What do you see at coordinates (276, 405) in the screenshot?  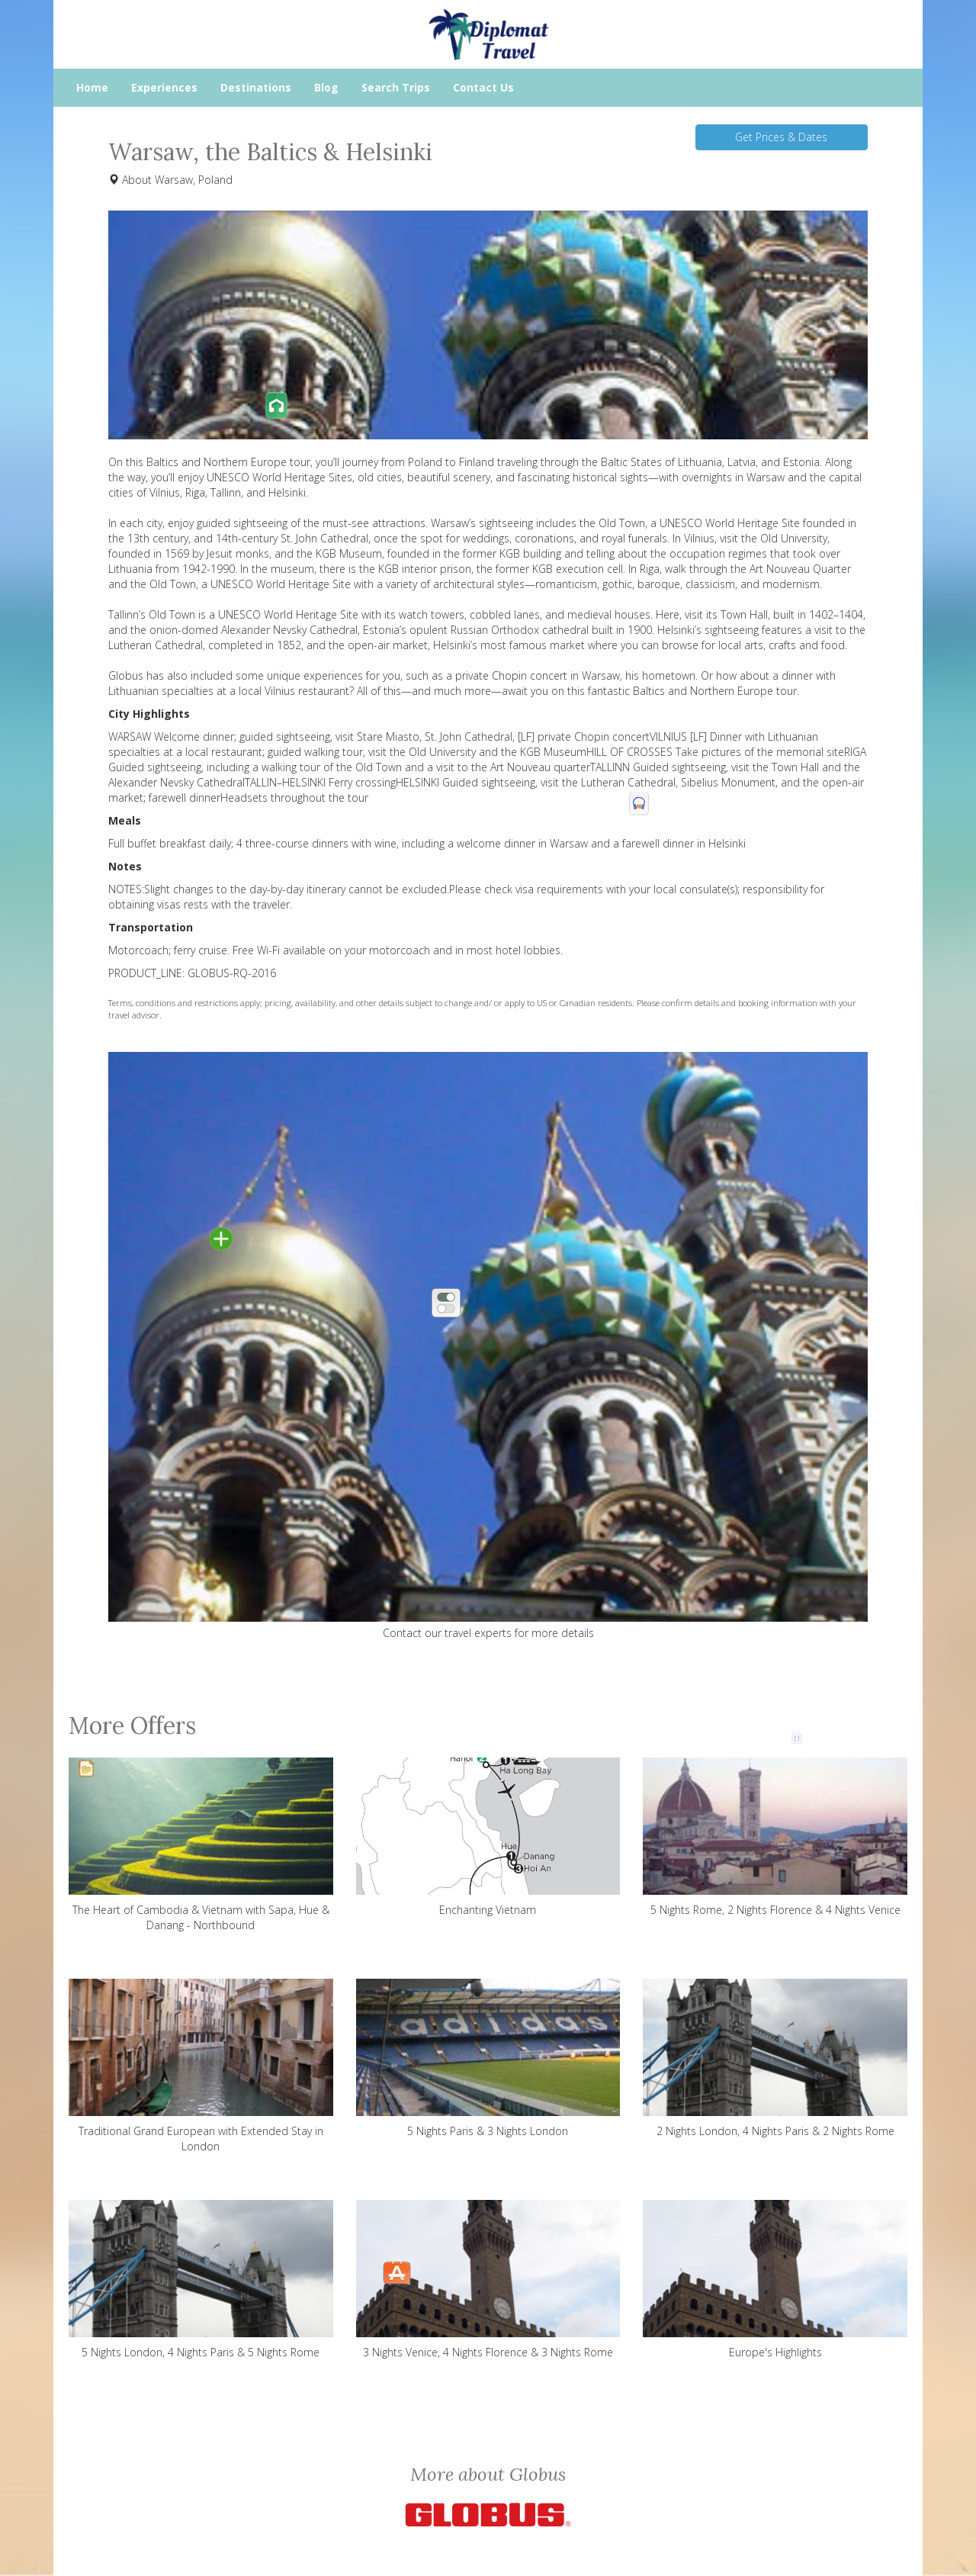 I see `an LMMS music project file` at bounding box center [276, 405].